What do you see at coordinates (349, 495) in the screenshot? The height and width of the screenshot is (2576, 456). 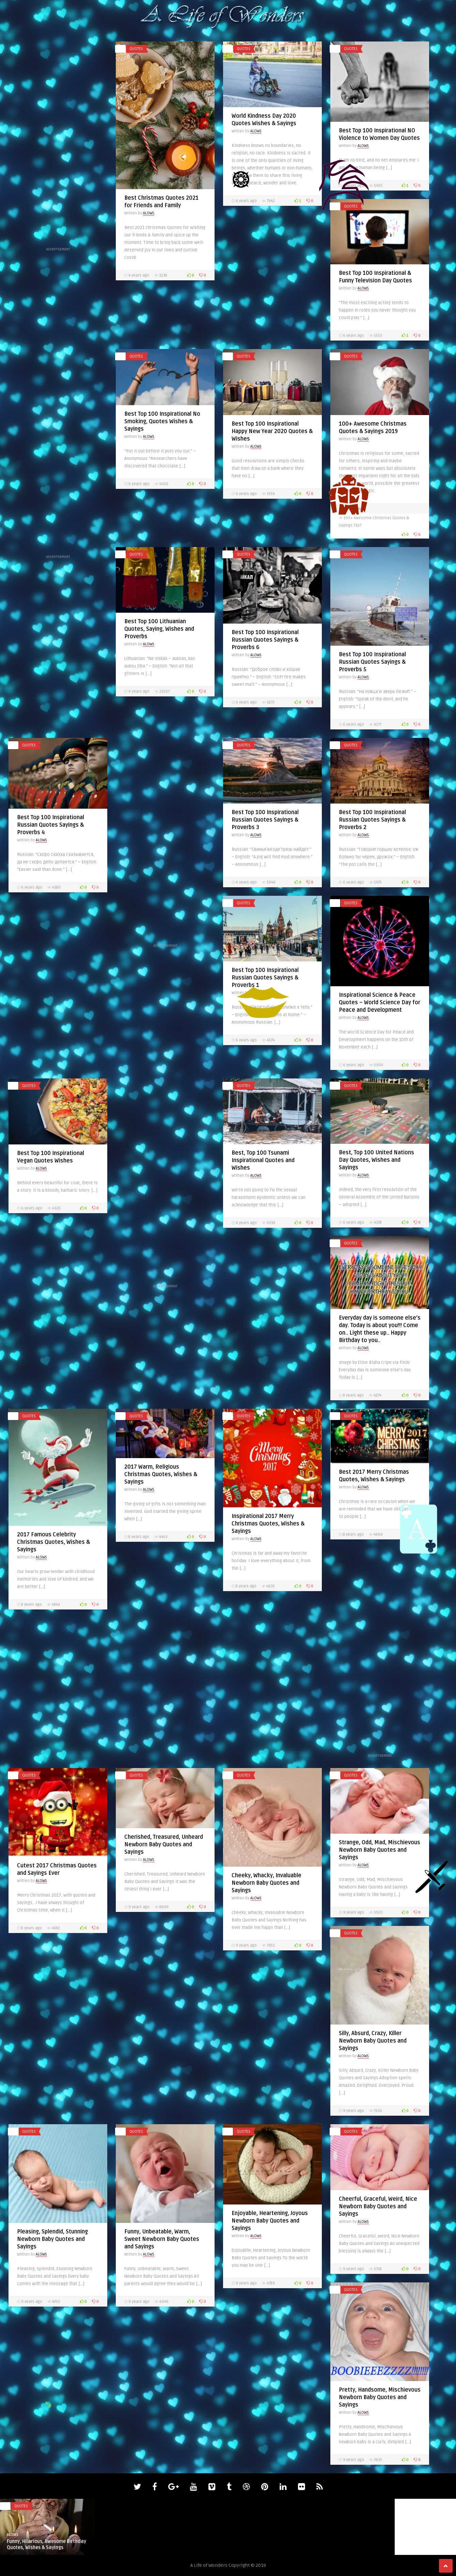 I see `summon or deploy a rock golem unit` at bounding box center [349, 495].